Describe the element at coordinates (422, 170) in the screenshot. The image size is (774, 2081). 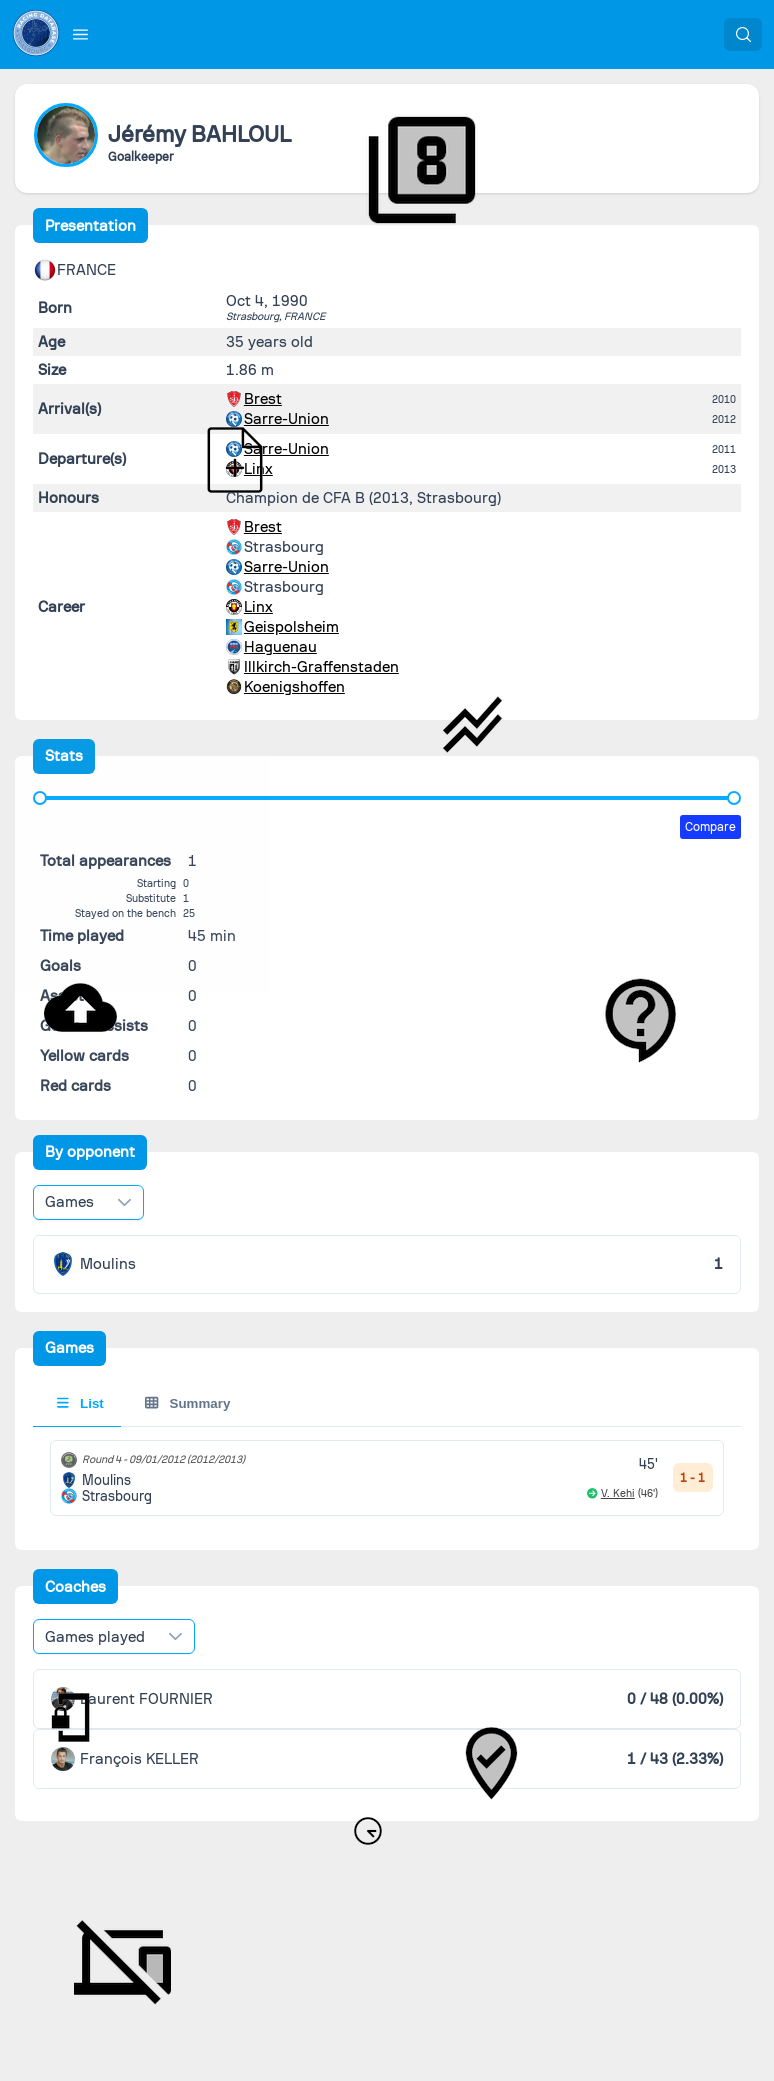
I see `view photo filter number 8` at that location.